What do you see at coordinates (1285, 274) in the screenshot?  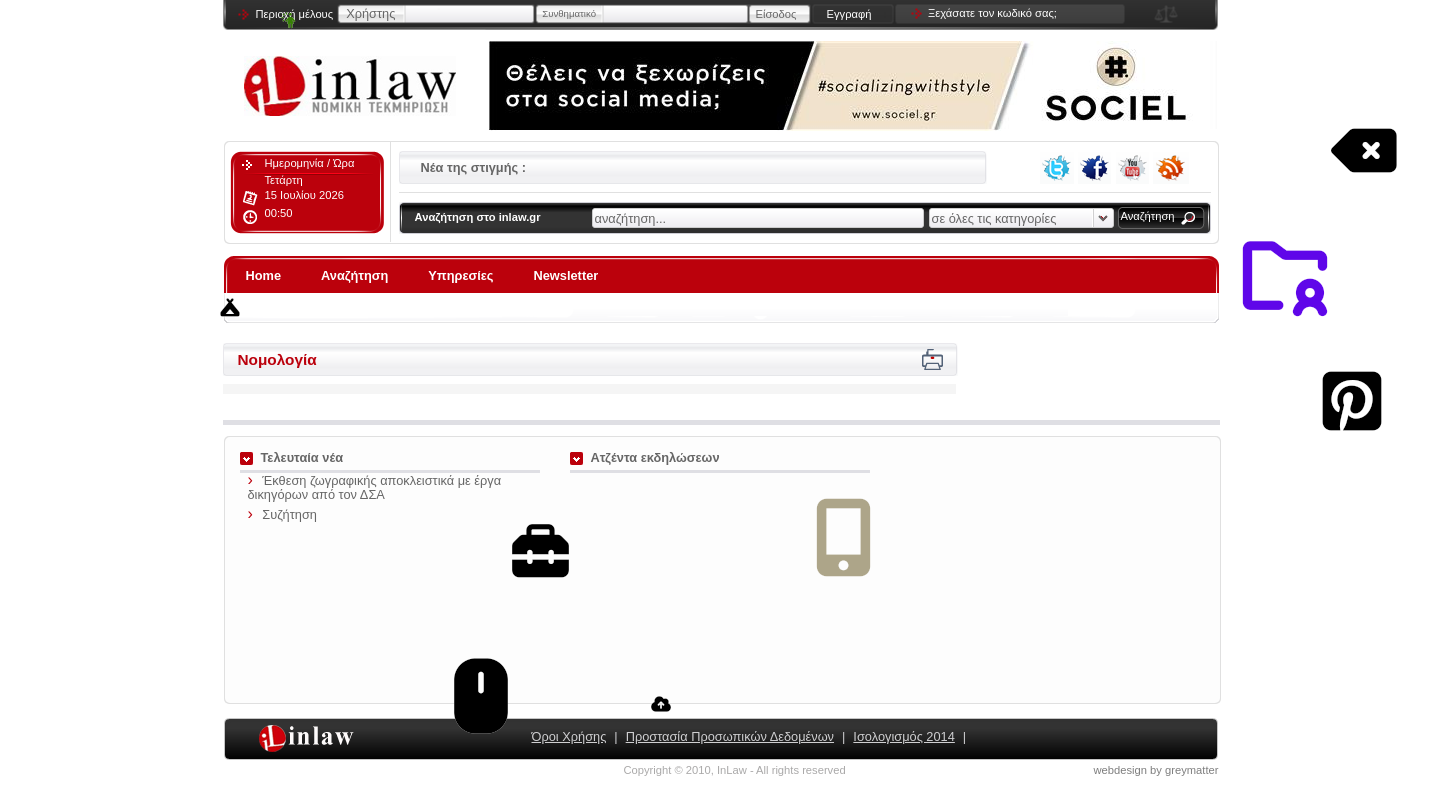 I see `access user files or personal folder` at bounding box center [1285, 274].